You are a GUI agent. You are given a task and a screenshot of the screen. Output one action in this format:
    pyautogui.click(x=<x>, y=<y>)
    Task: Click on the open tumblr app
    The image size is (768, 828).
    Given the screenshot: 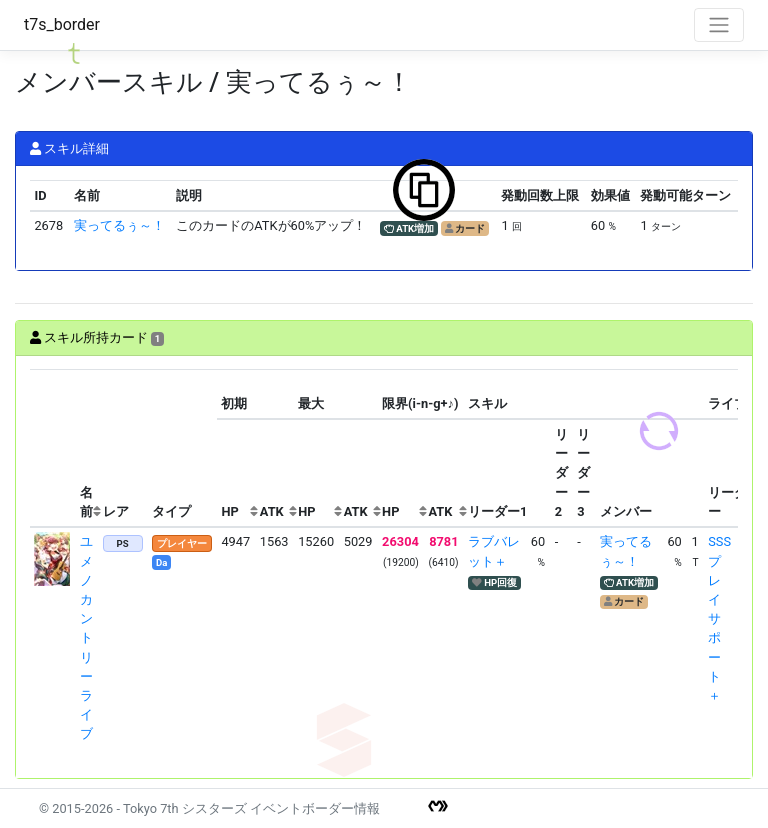 What is the action you would take?
    pyautogui.click(x=73, y=53)
    